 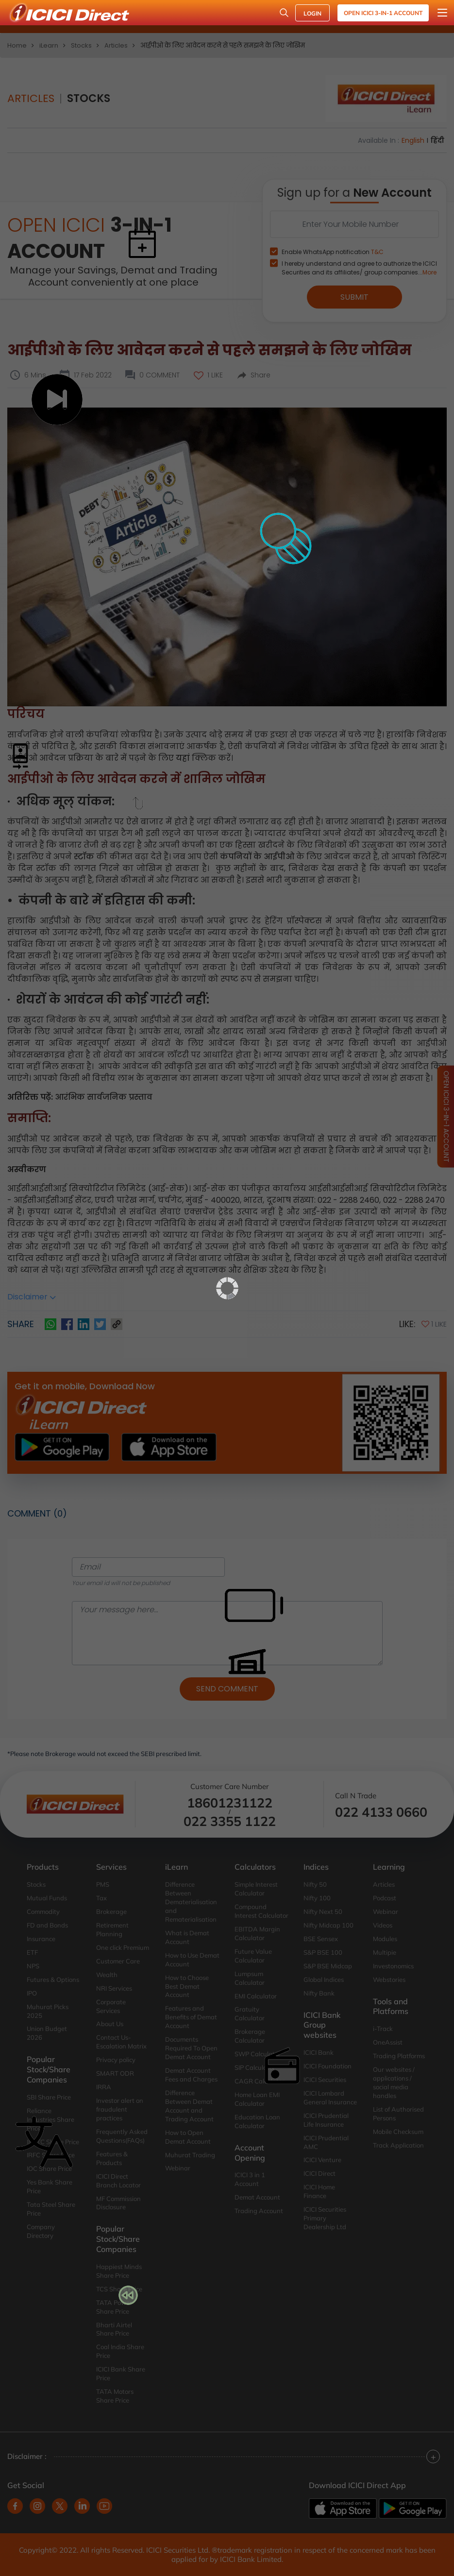 What do you see at coordinates (20, 757) in the screenshot?
I see `switch to front-facing camera` at bounding box center [20, 757].